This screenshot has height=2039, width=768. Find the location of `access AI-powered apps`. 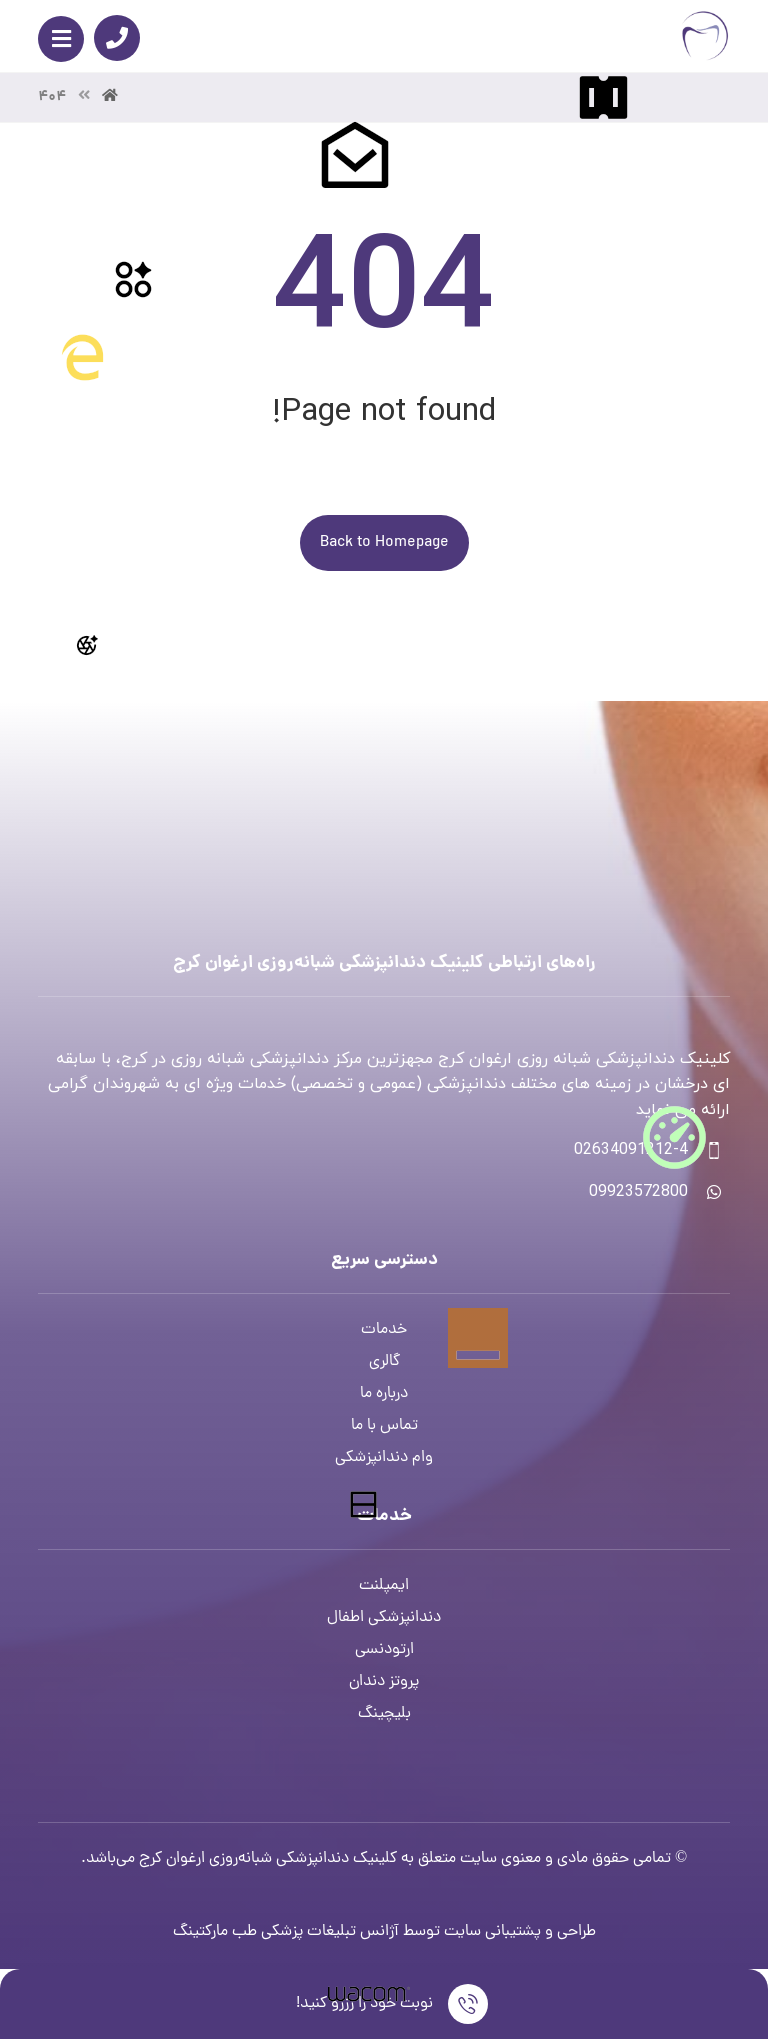

access AI-powered apps is located at coordinates (133, 279).